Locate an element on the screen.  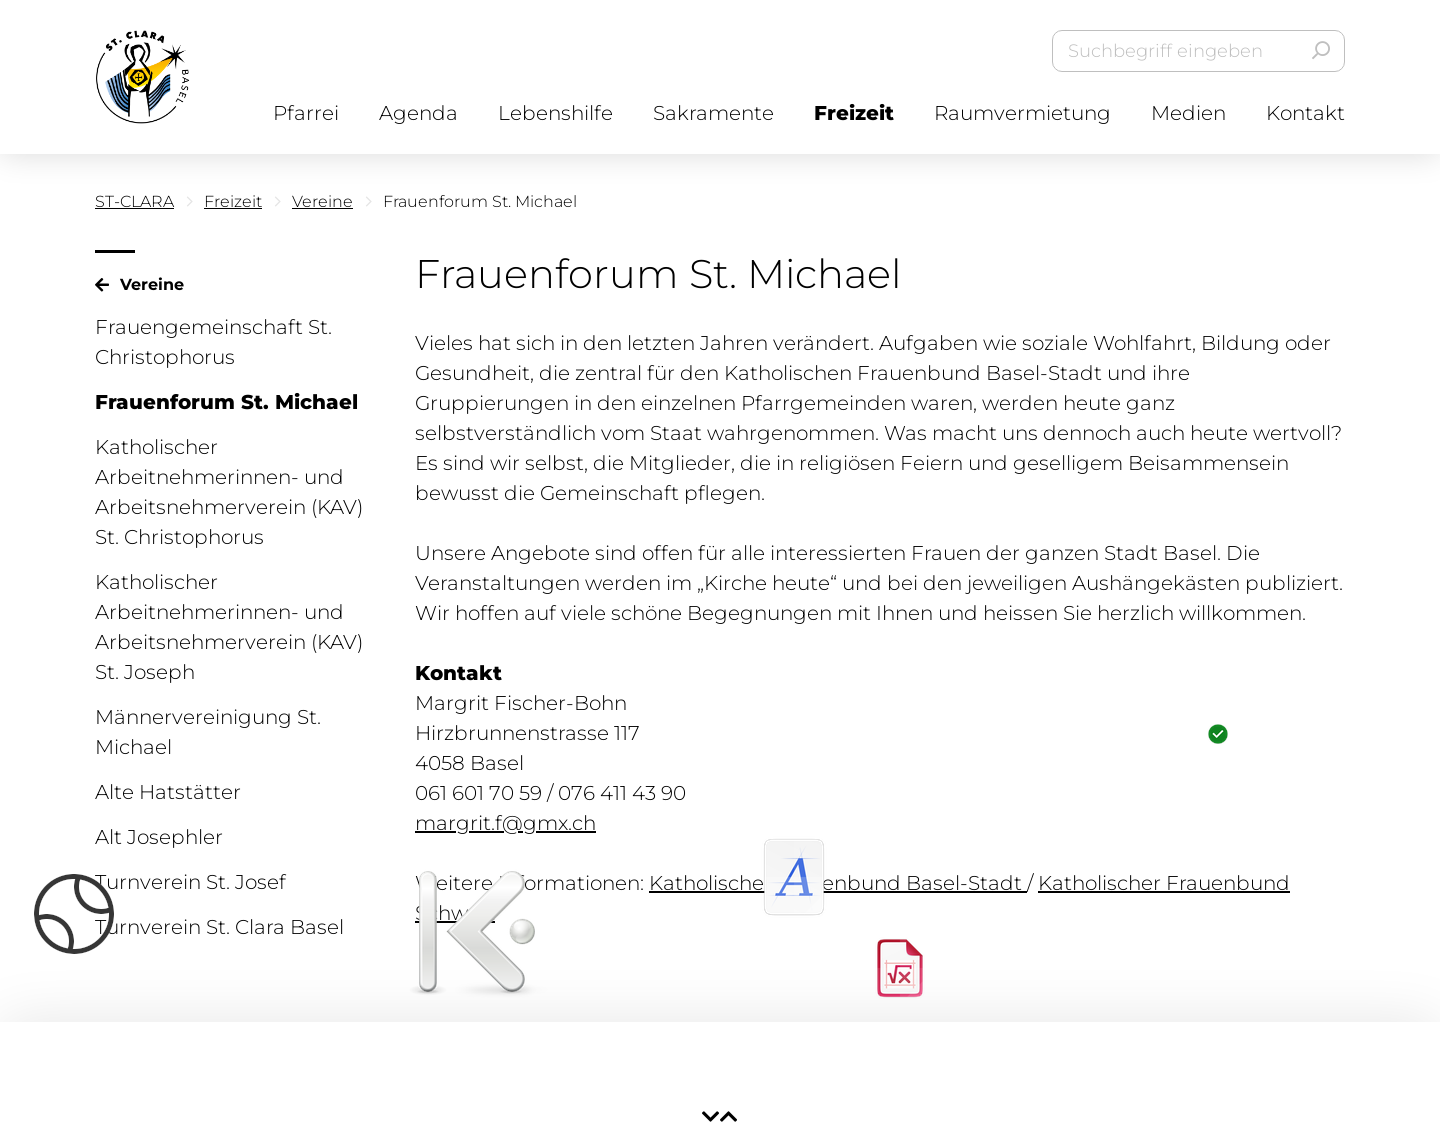
access sports and activities emoji category is located at coordinates (74, 914).